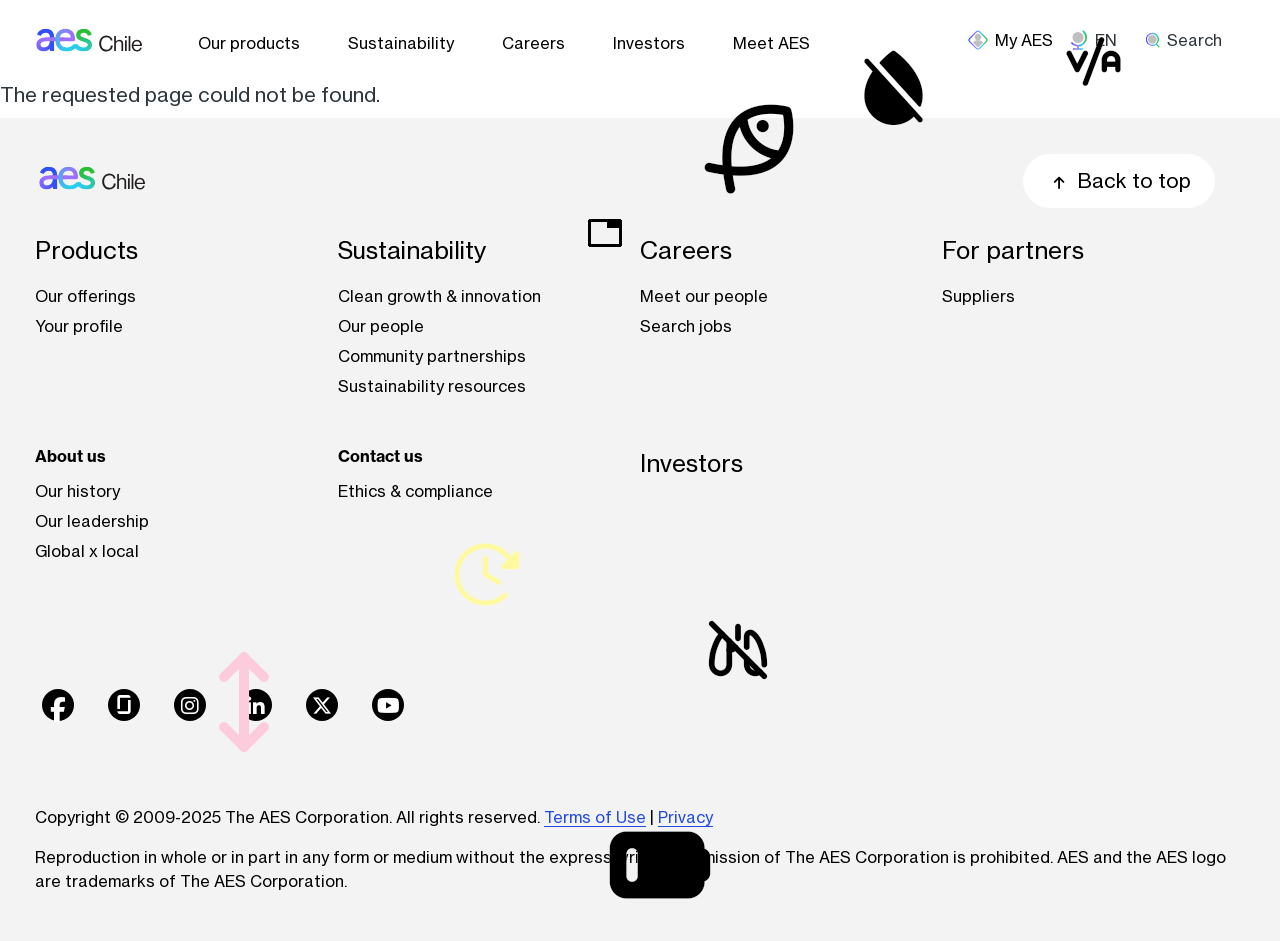  What do you see at coordinates (485, 574) in the screenshot?
I see `restore from history` at bounding box center [485, 574].